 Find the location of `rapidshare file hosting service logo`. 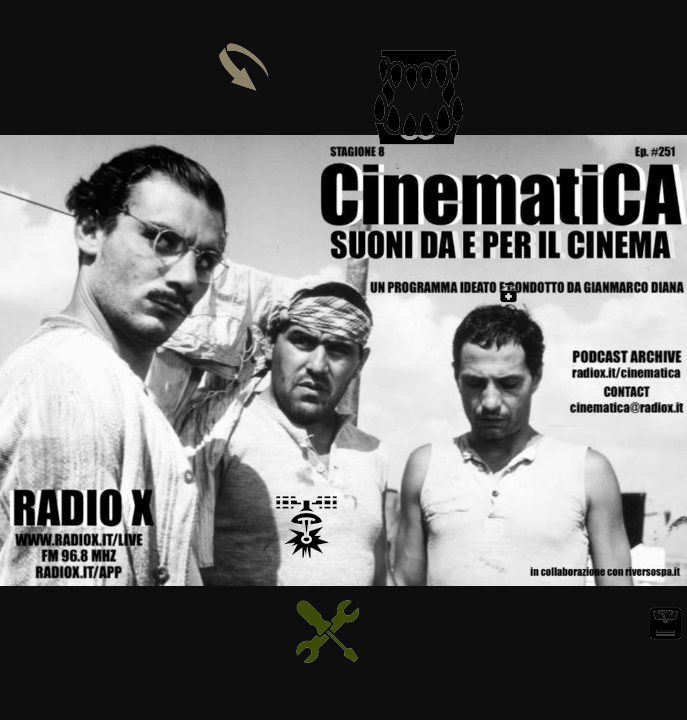

rapidshare file hosting service logo is located at coordinates (243, 67).